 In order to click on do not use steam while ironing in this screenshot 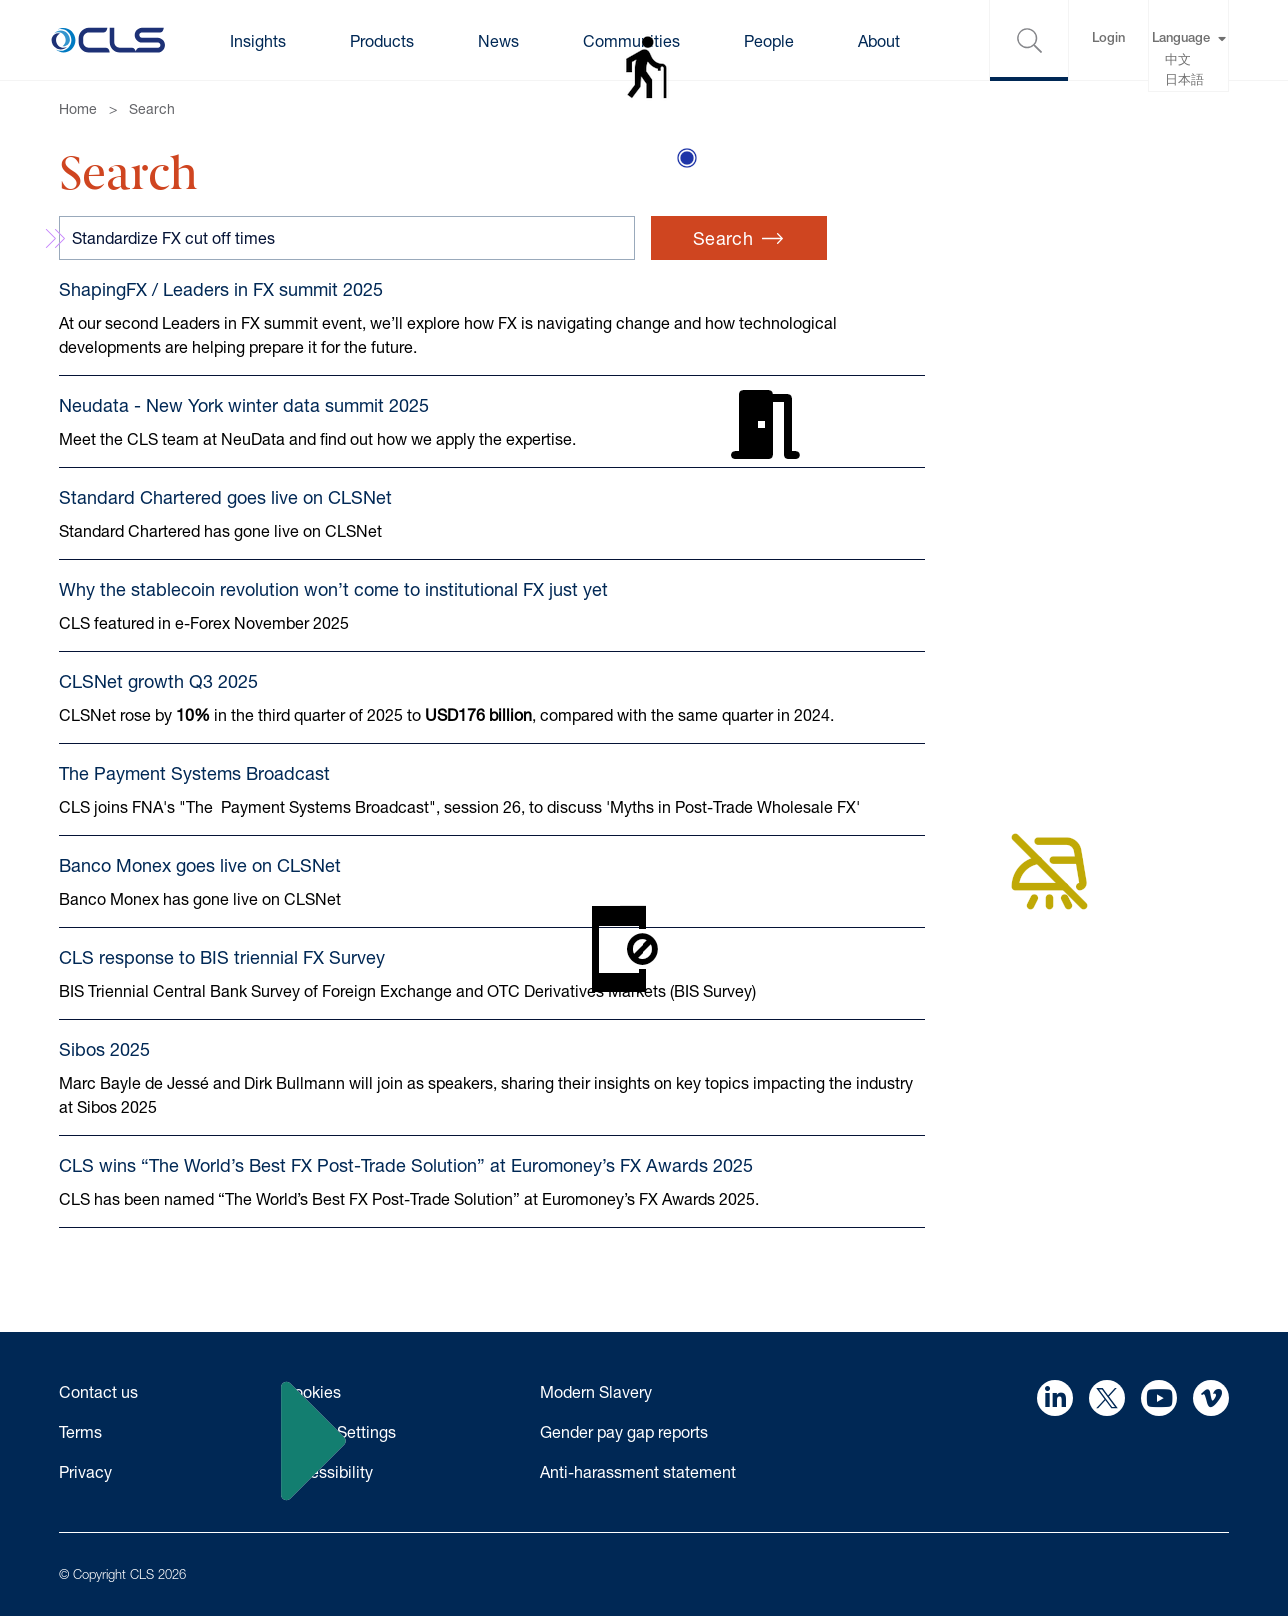, I will do `click(1049, 871)`.